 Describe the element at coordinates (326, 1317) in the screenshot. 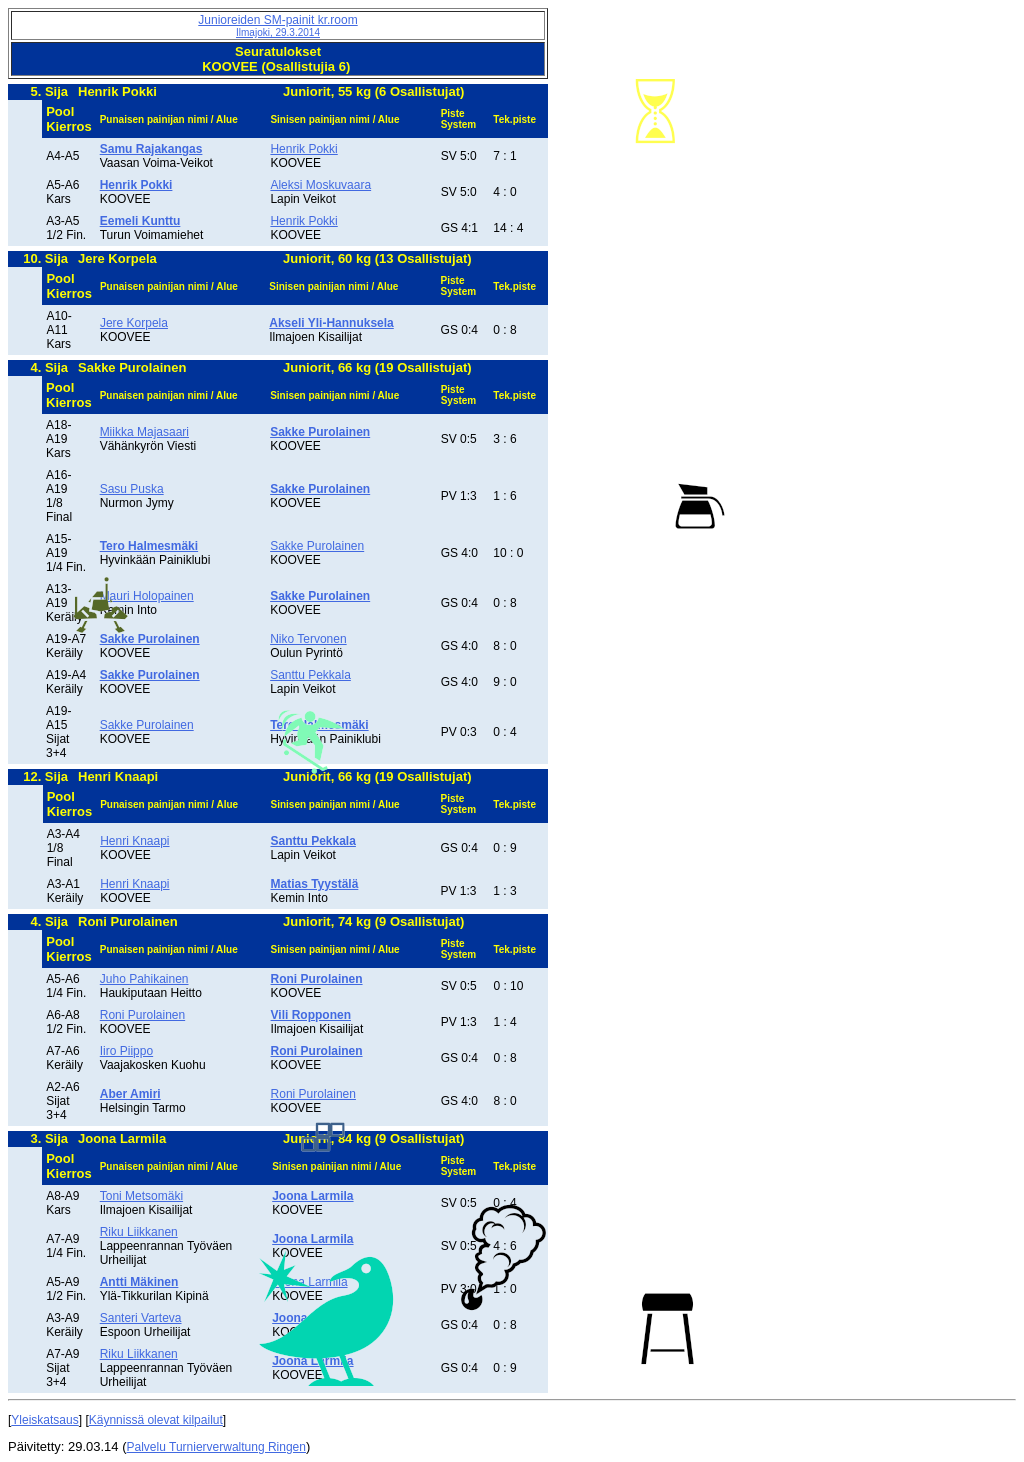

I see `indicates a distraction or interruption event` at that location.